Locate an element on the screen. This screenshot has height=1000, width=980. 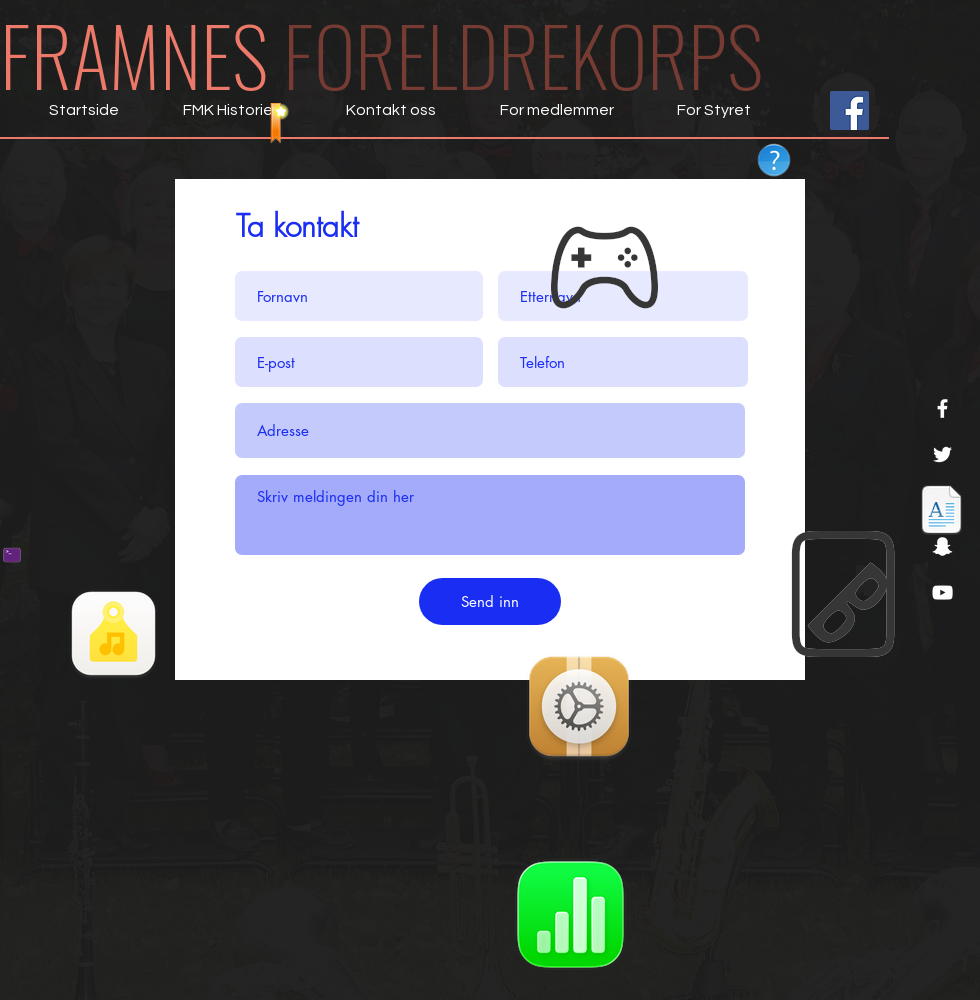
open apple numbers spreadsheet app is located at coordinates (570, 914).